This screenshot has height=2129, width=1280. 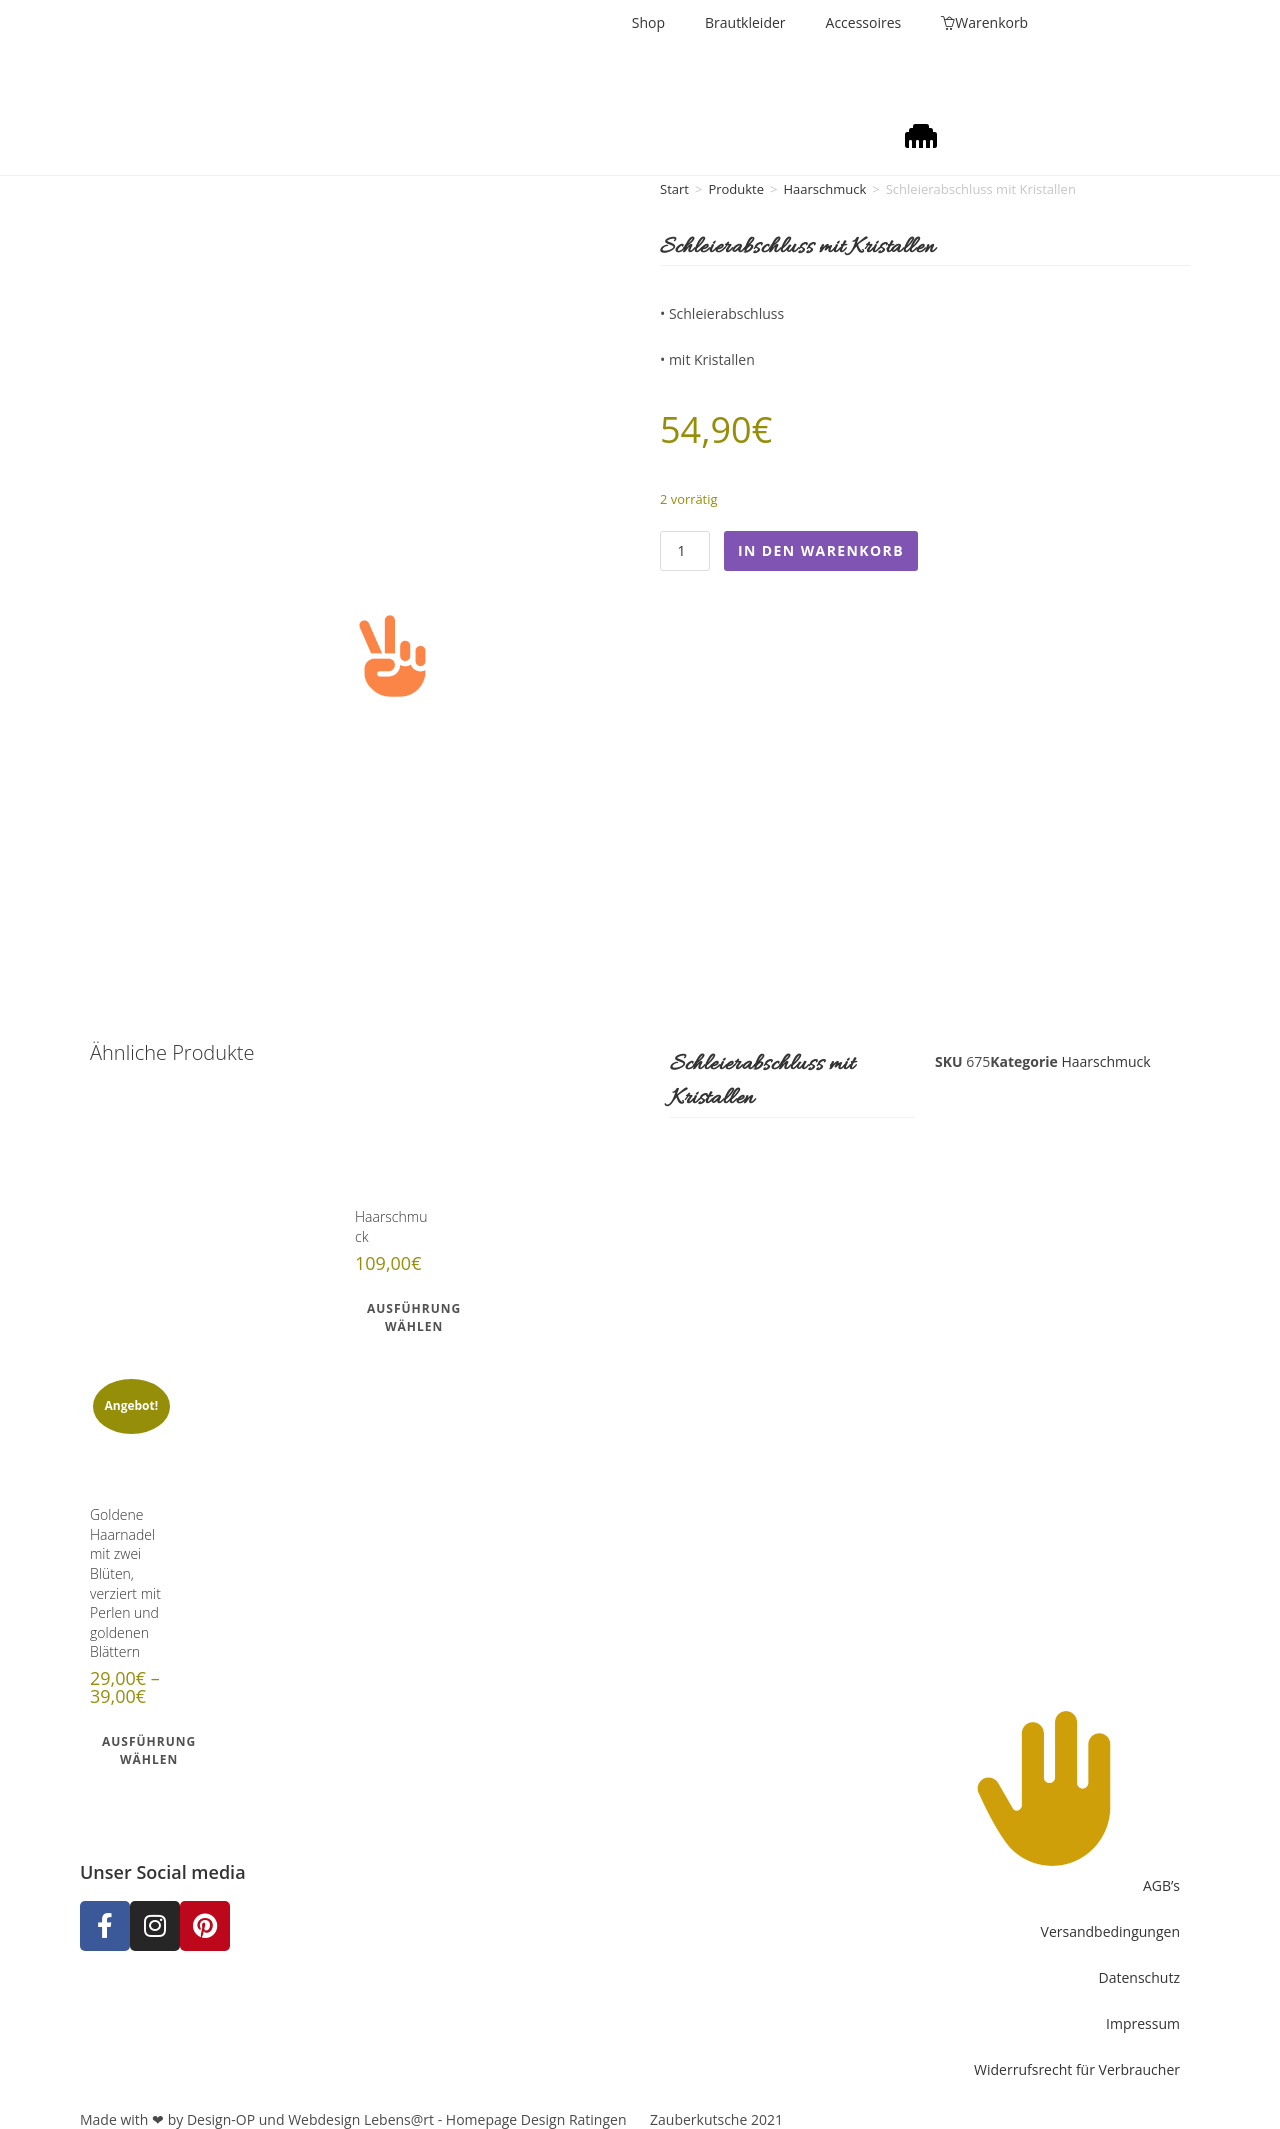 What do you see at coordinates (921, 136) in the screenshot?
I see `ethernet or wired network connection` at bounding box center [921, 136].